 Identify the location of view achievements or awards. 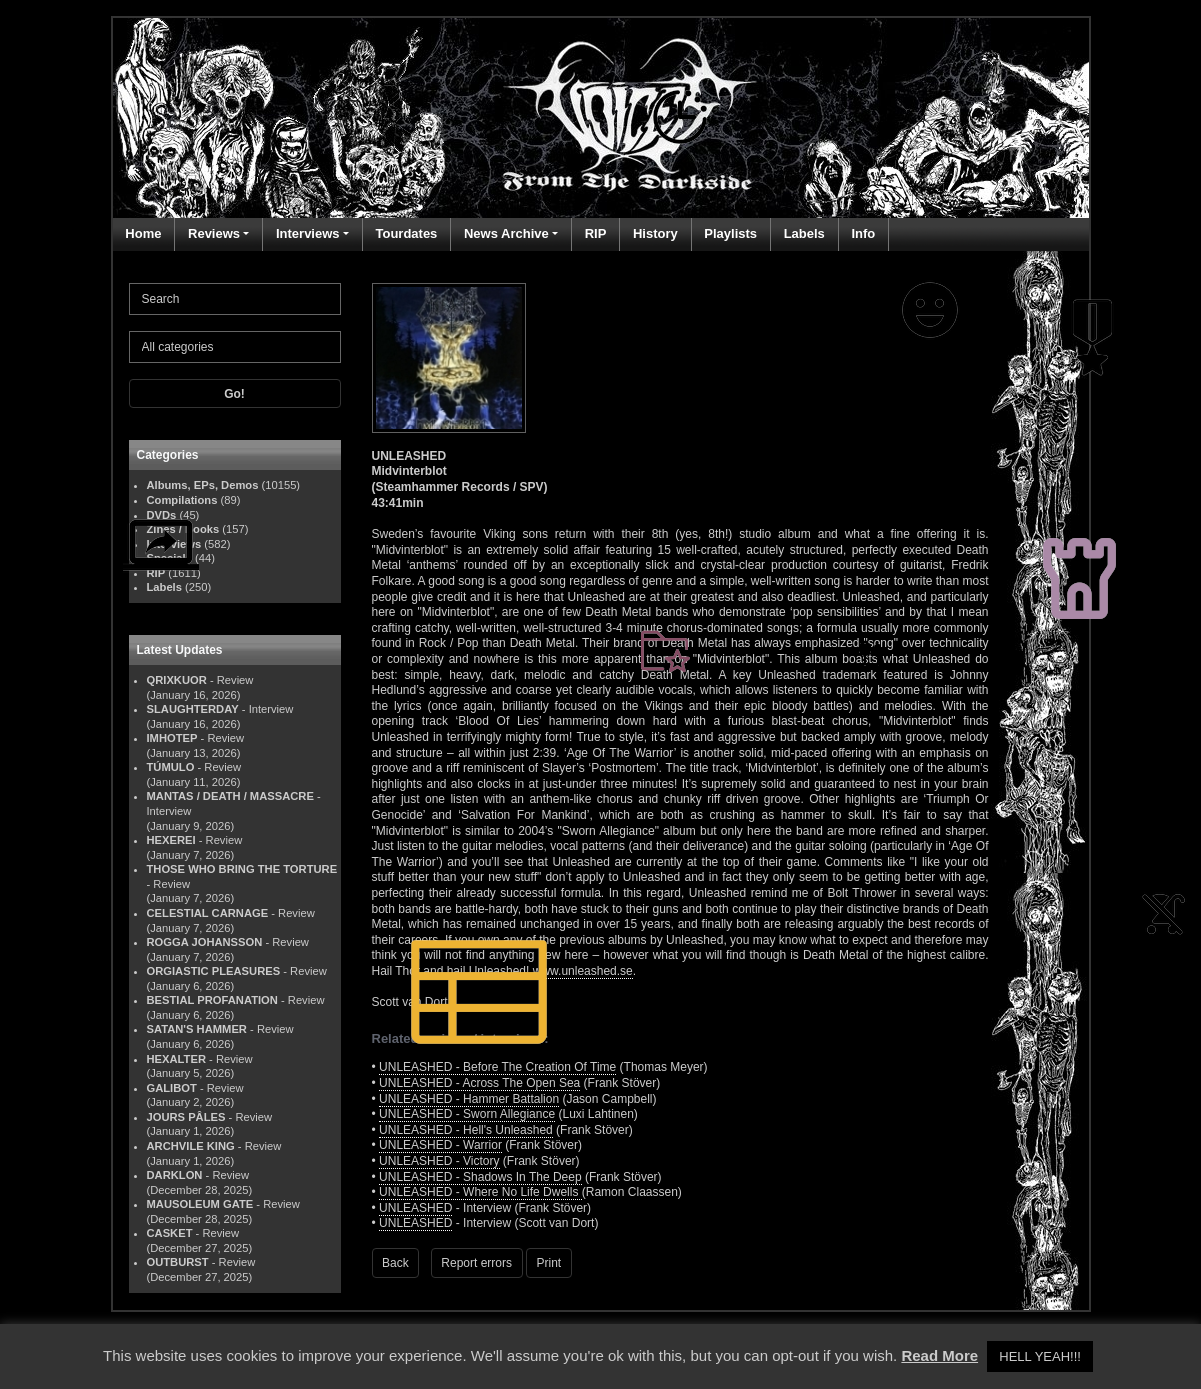
(1092, 338).